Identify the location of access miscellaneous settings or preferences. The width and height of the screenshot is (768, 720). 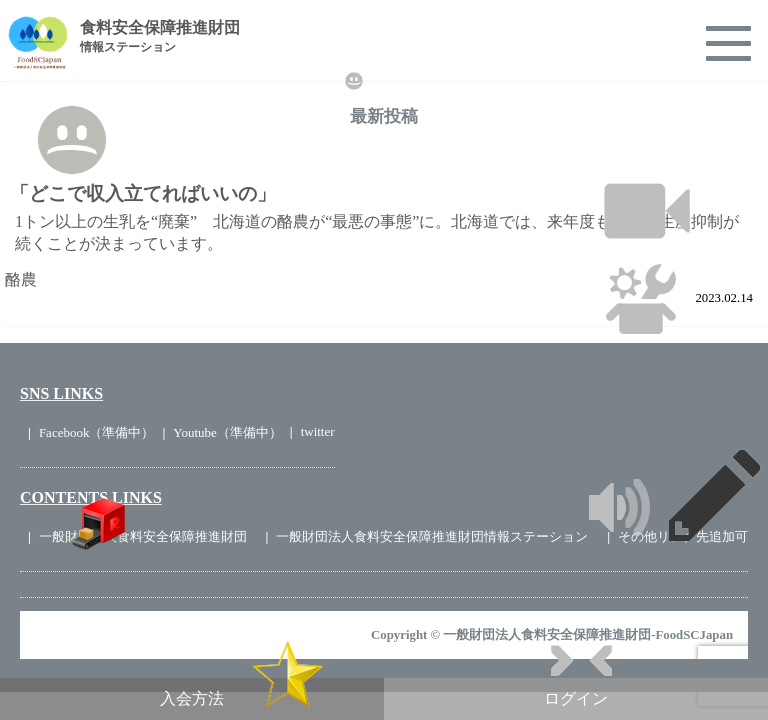
(641, 299).